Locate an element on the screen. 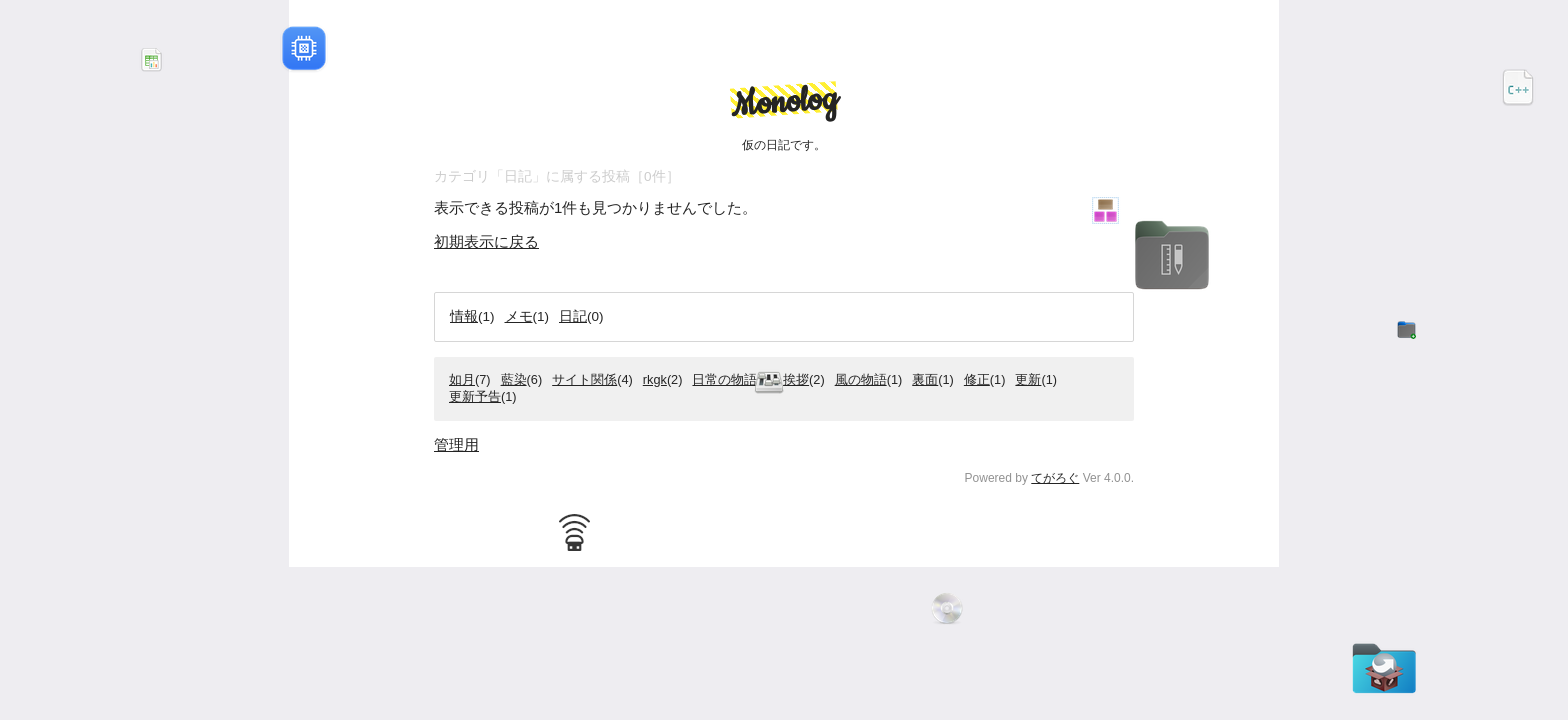  open a spreadsheet file is located at coordinates (151, 59).